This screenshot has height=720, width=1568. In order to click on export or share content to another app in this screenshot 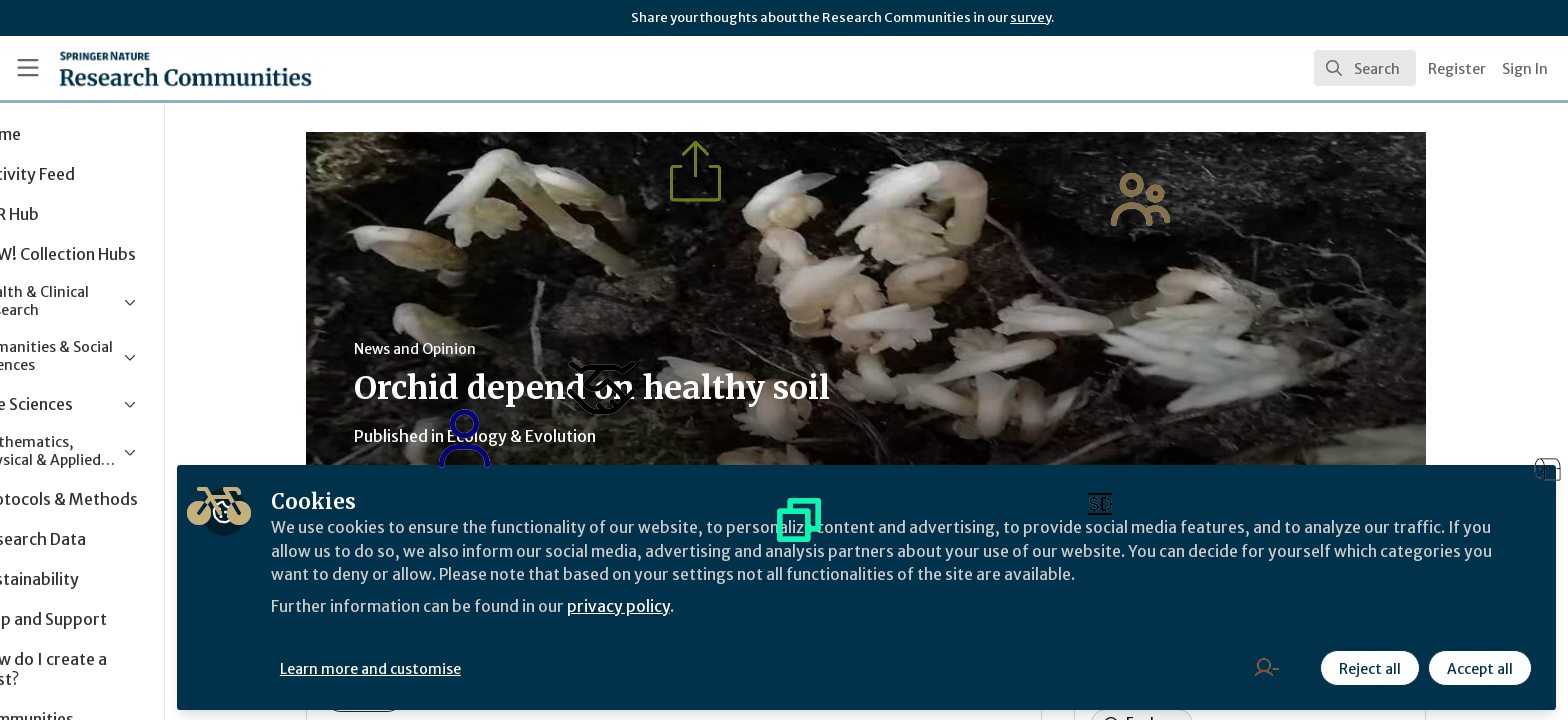, I will do `click(695, 173)`.